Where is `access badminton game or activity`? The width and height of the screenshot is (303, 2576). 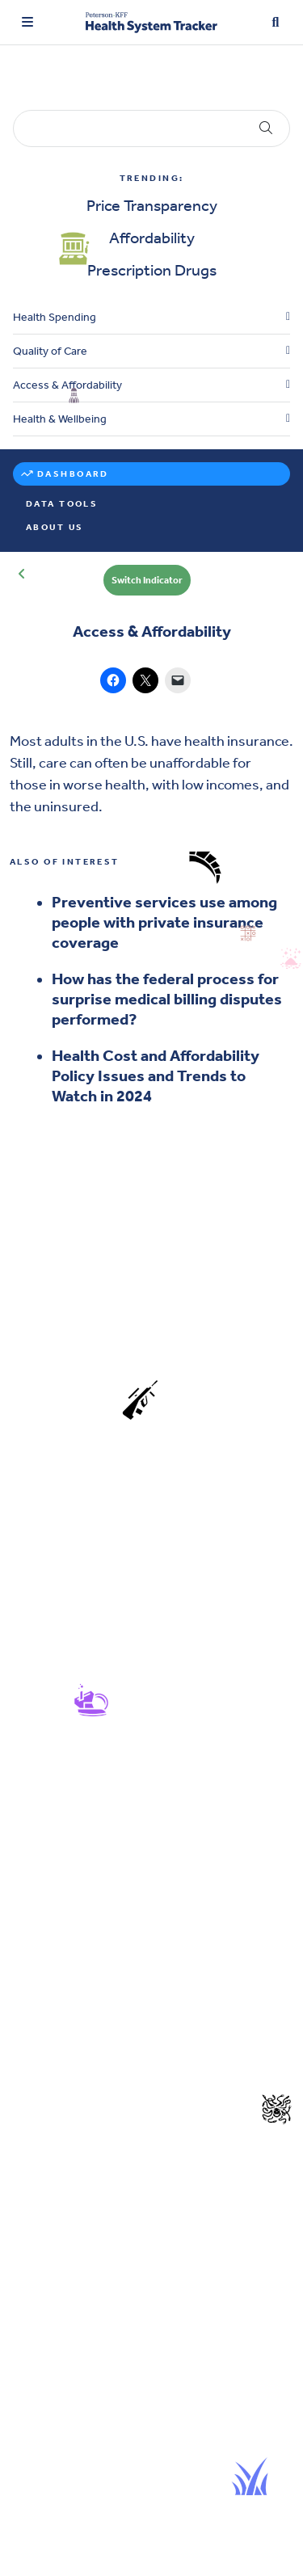 access badminton game or activity is located at coordinates (74, 395).